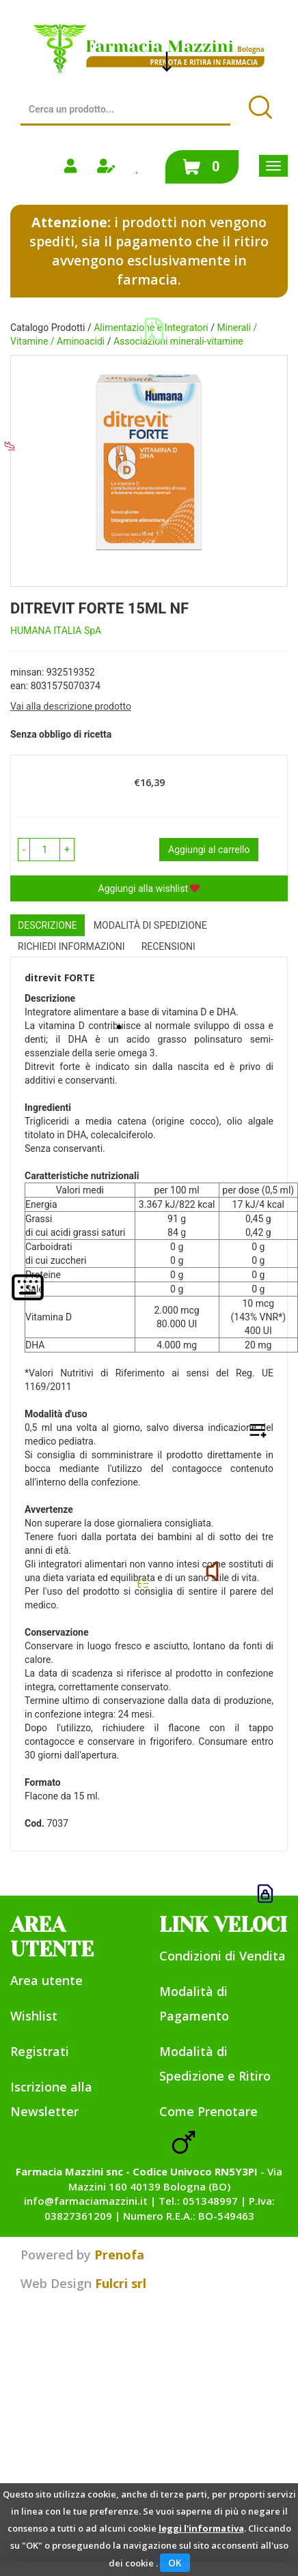 This screenshot has height=2576, width=298. I want to click on view hierarchical list or nested items, so click(143, 1583).